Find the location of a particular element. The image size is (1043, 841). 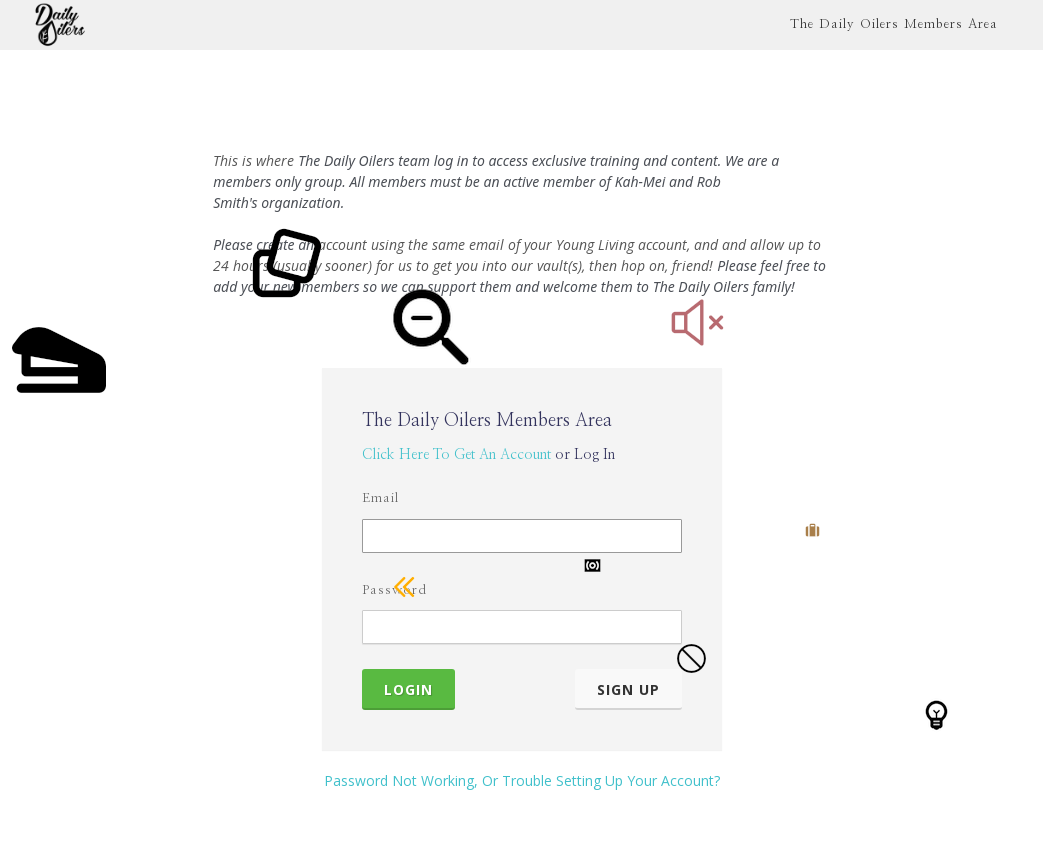

indicates a blocked or prohibited action is located at coordinates (691, 658).